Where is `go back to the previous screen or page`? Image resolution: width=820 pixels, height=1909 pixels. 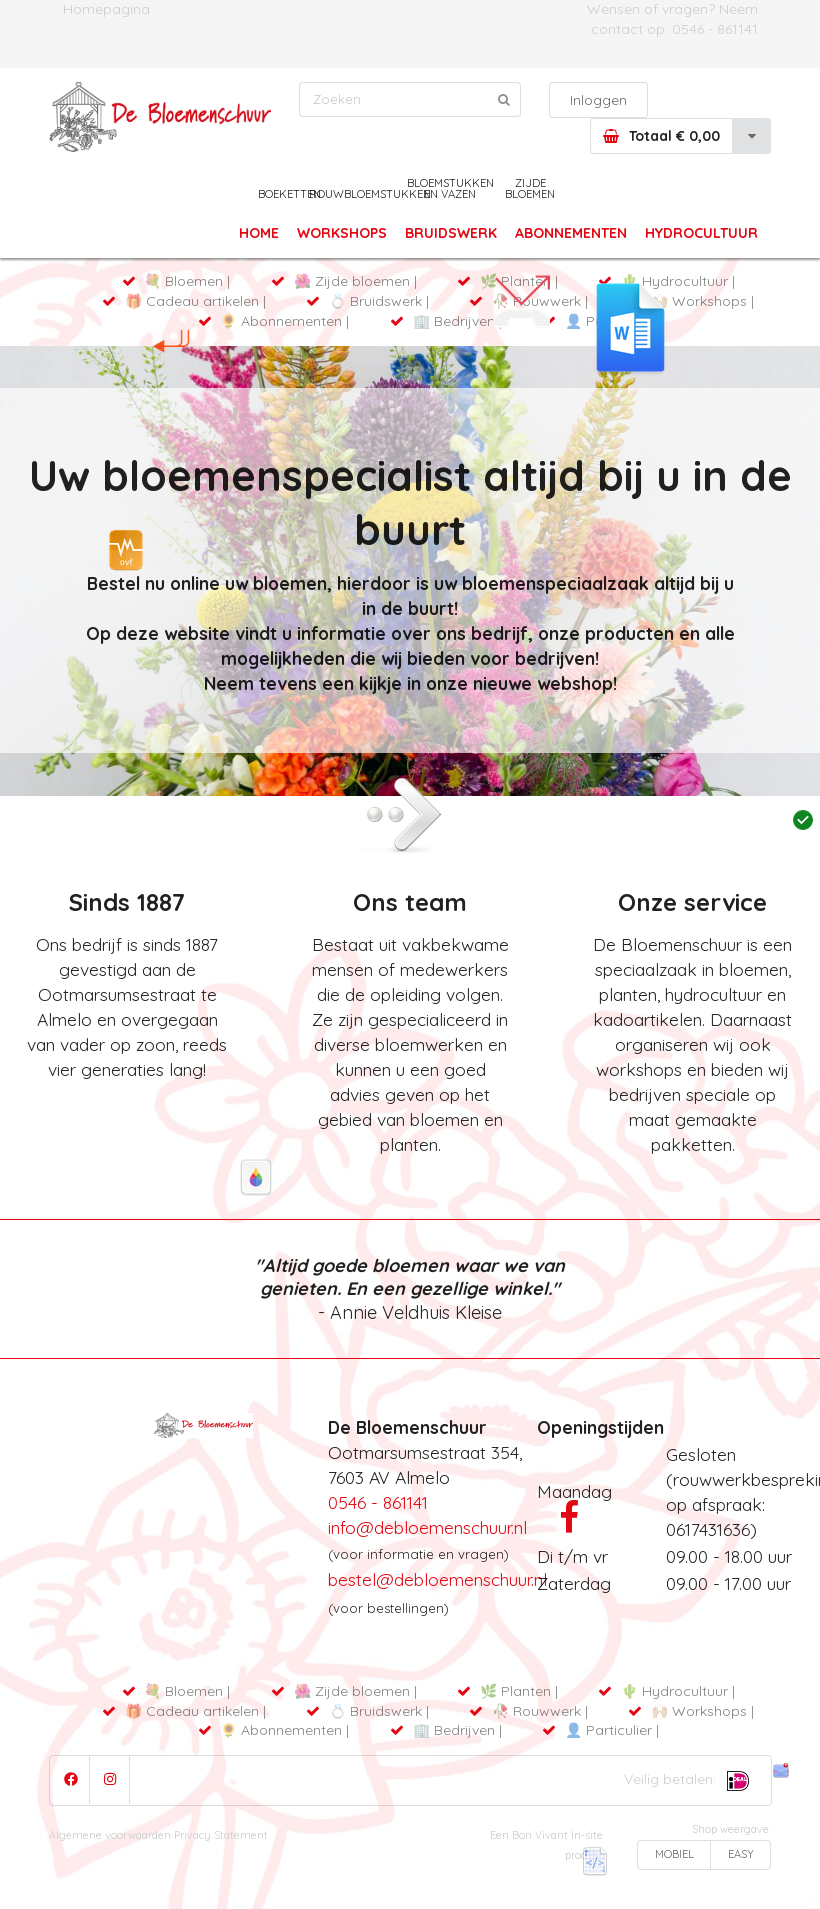 go back to the previous screen or page is located at coordinates (403, 814).